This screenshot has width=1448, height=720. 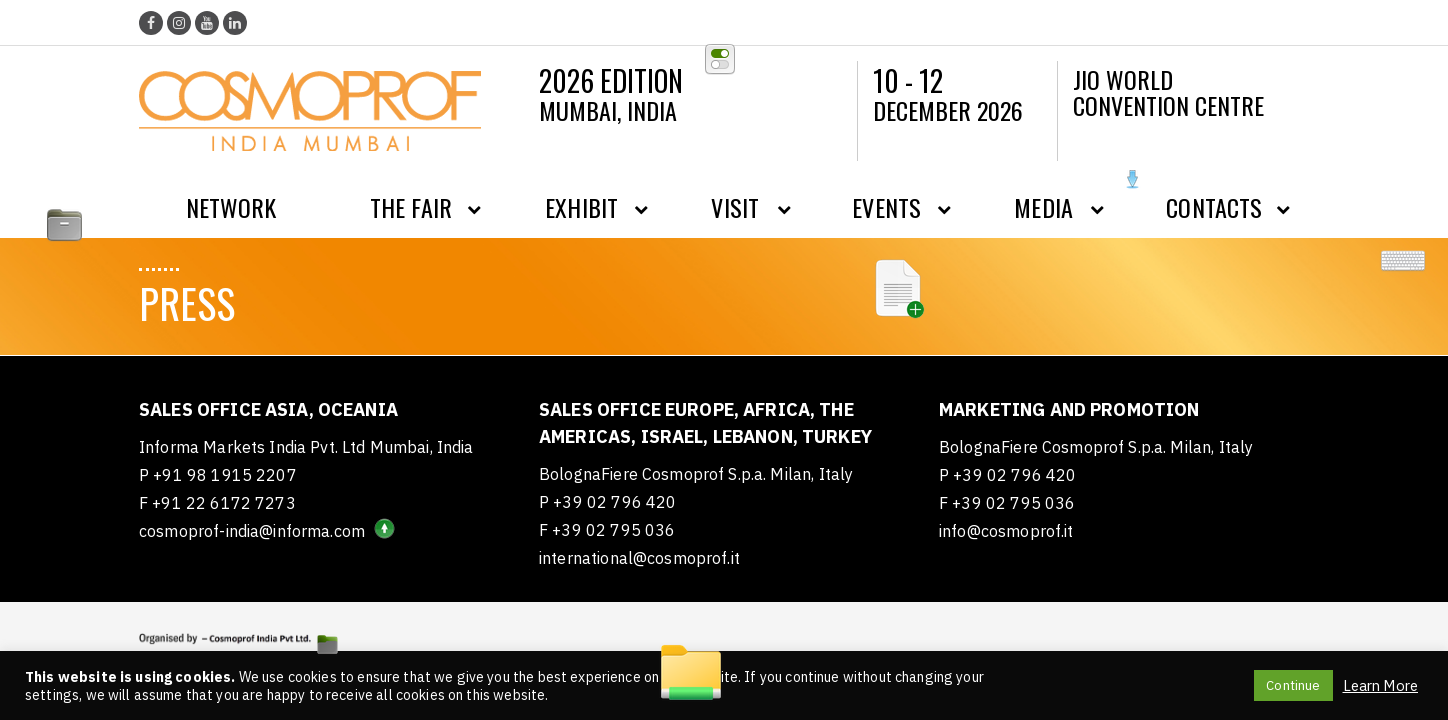 What do you see at coordinates (1132, 179) in the screenshot?
I see `save file with a new name or location` at bounding box center [1132, 179].